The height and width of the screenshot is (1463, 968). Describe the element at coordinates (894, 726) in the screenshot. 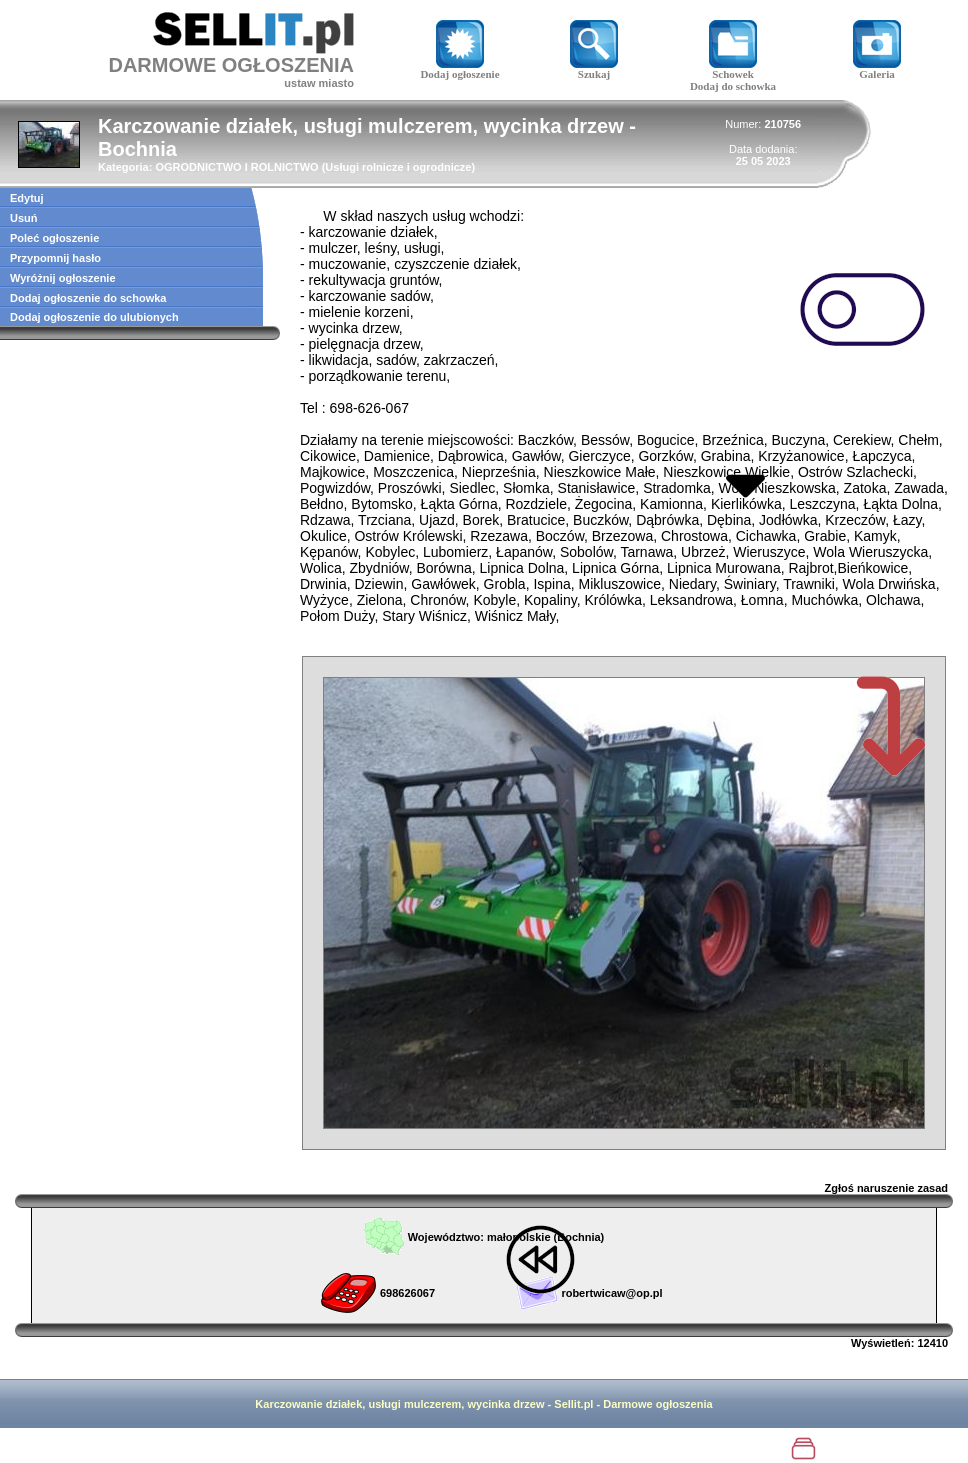

I see `move item down in a list` at that location.